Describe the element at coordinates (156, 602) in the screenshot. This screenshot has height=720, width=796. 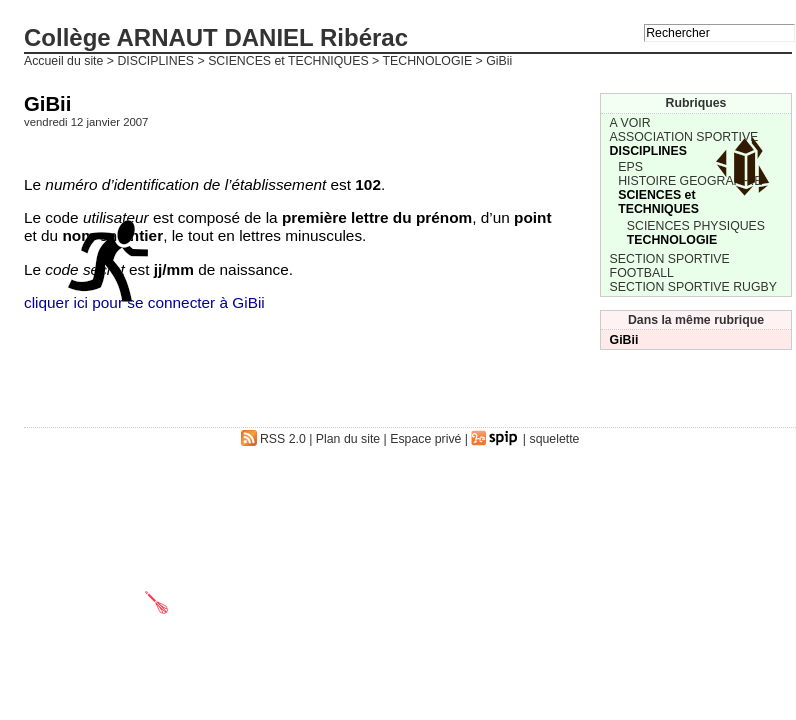
I see `access cooking or baking tools` at that location.